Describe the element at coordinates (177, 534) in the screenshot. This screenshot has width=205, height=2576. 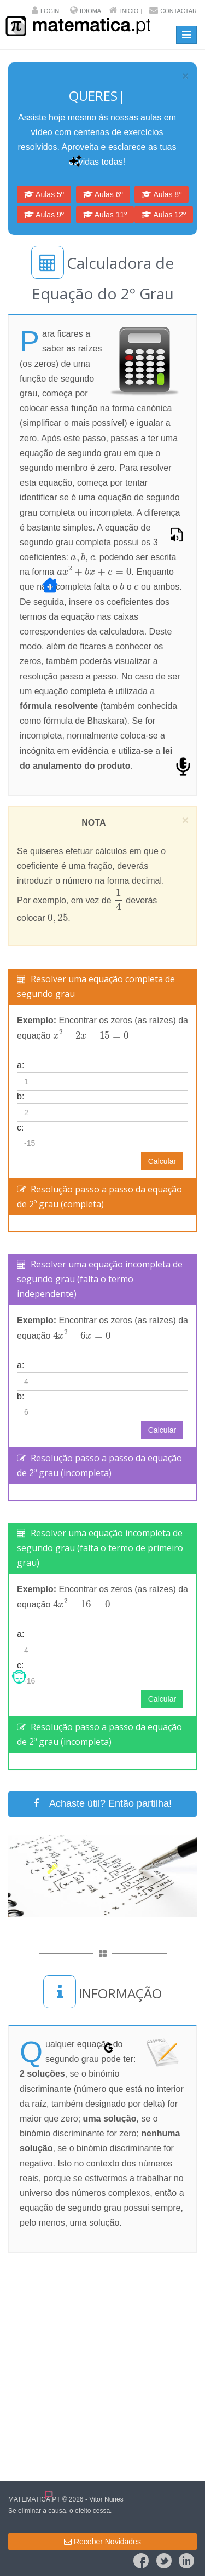
I see `open an audio file` at that location.